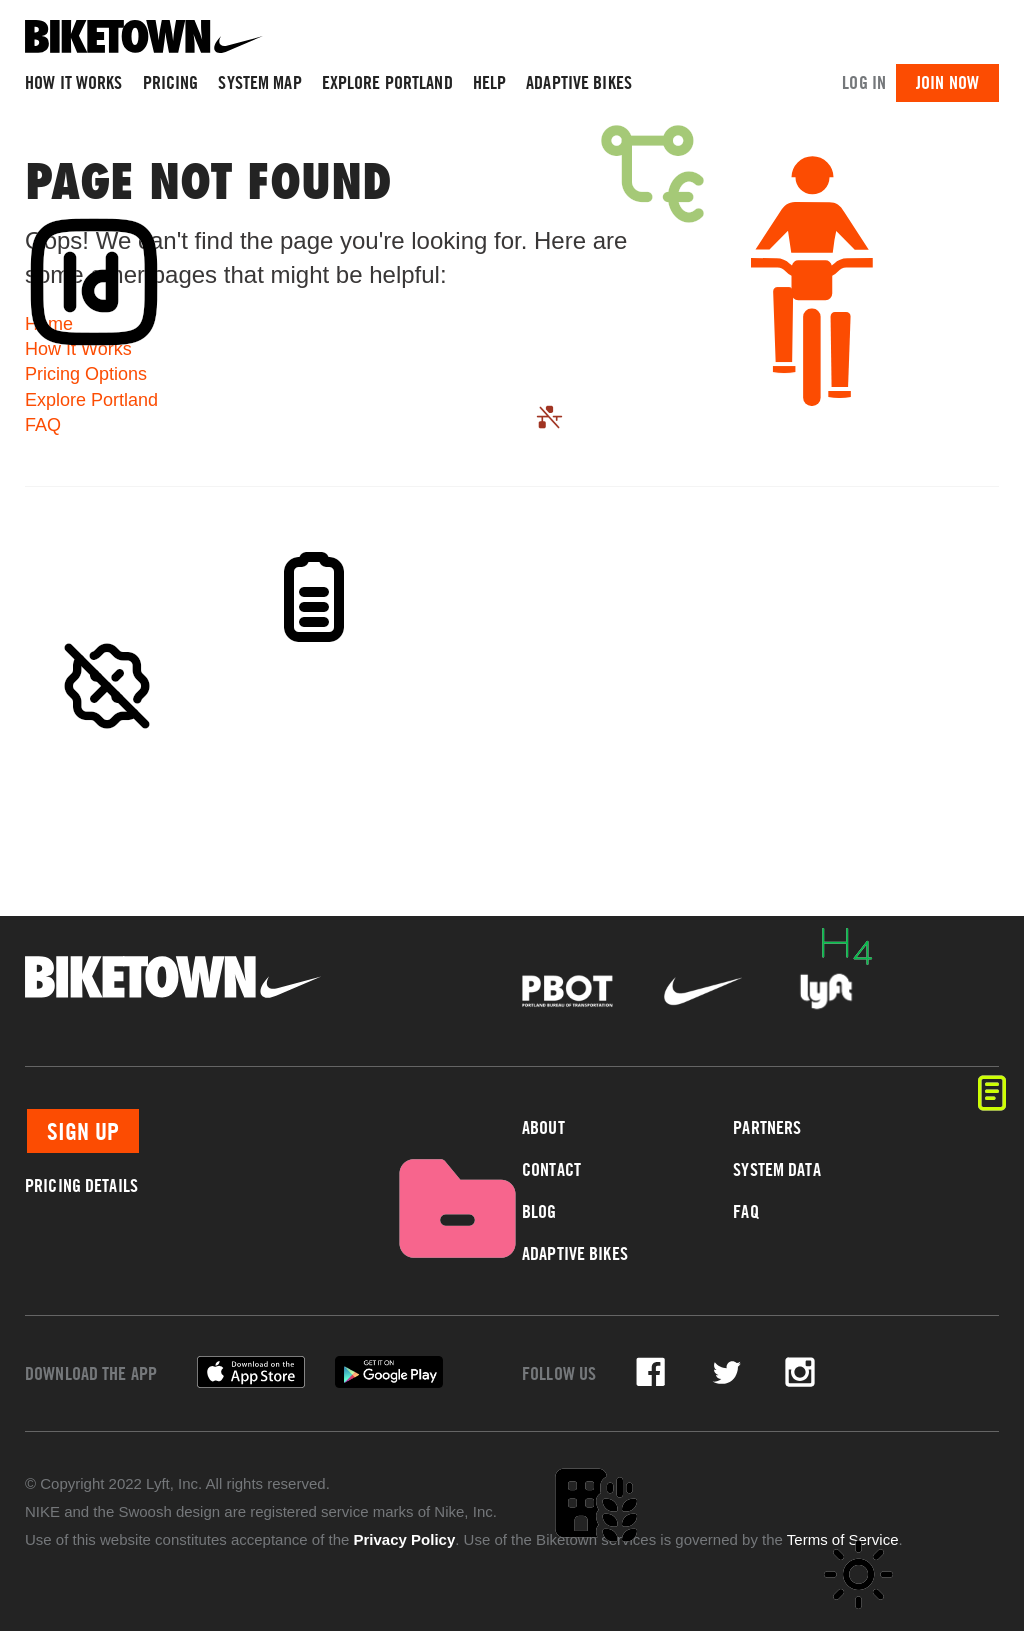 This screenshot has width=1024, height=1631. Describe the element at coordinates (843, 945) in the screenshot. I see `format text as heading level 4` at that location.